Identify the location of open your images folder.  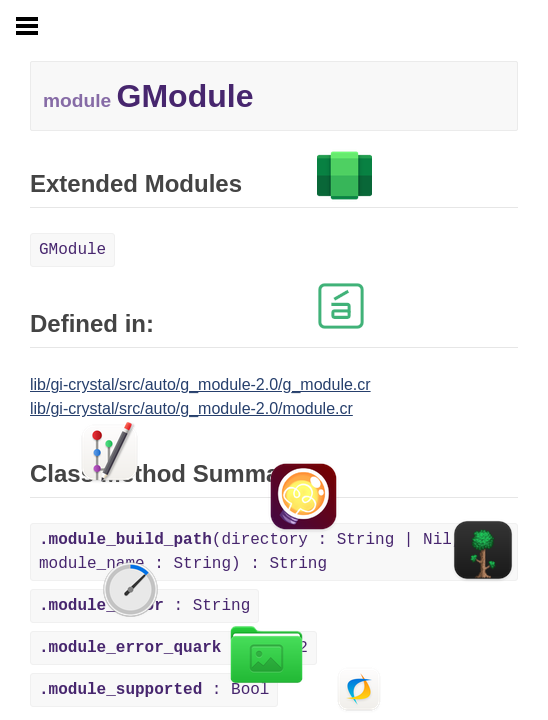
(266, 654).